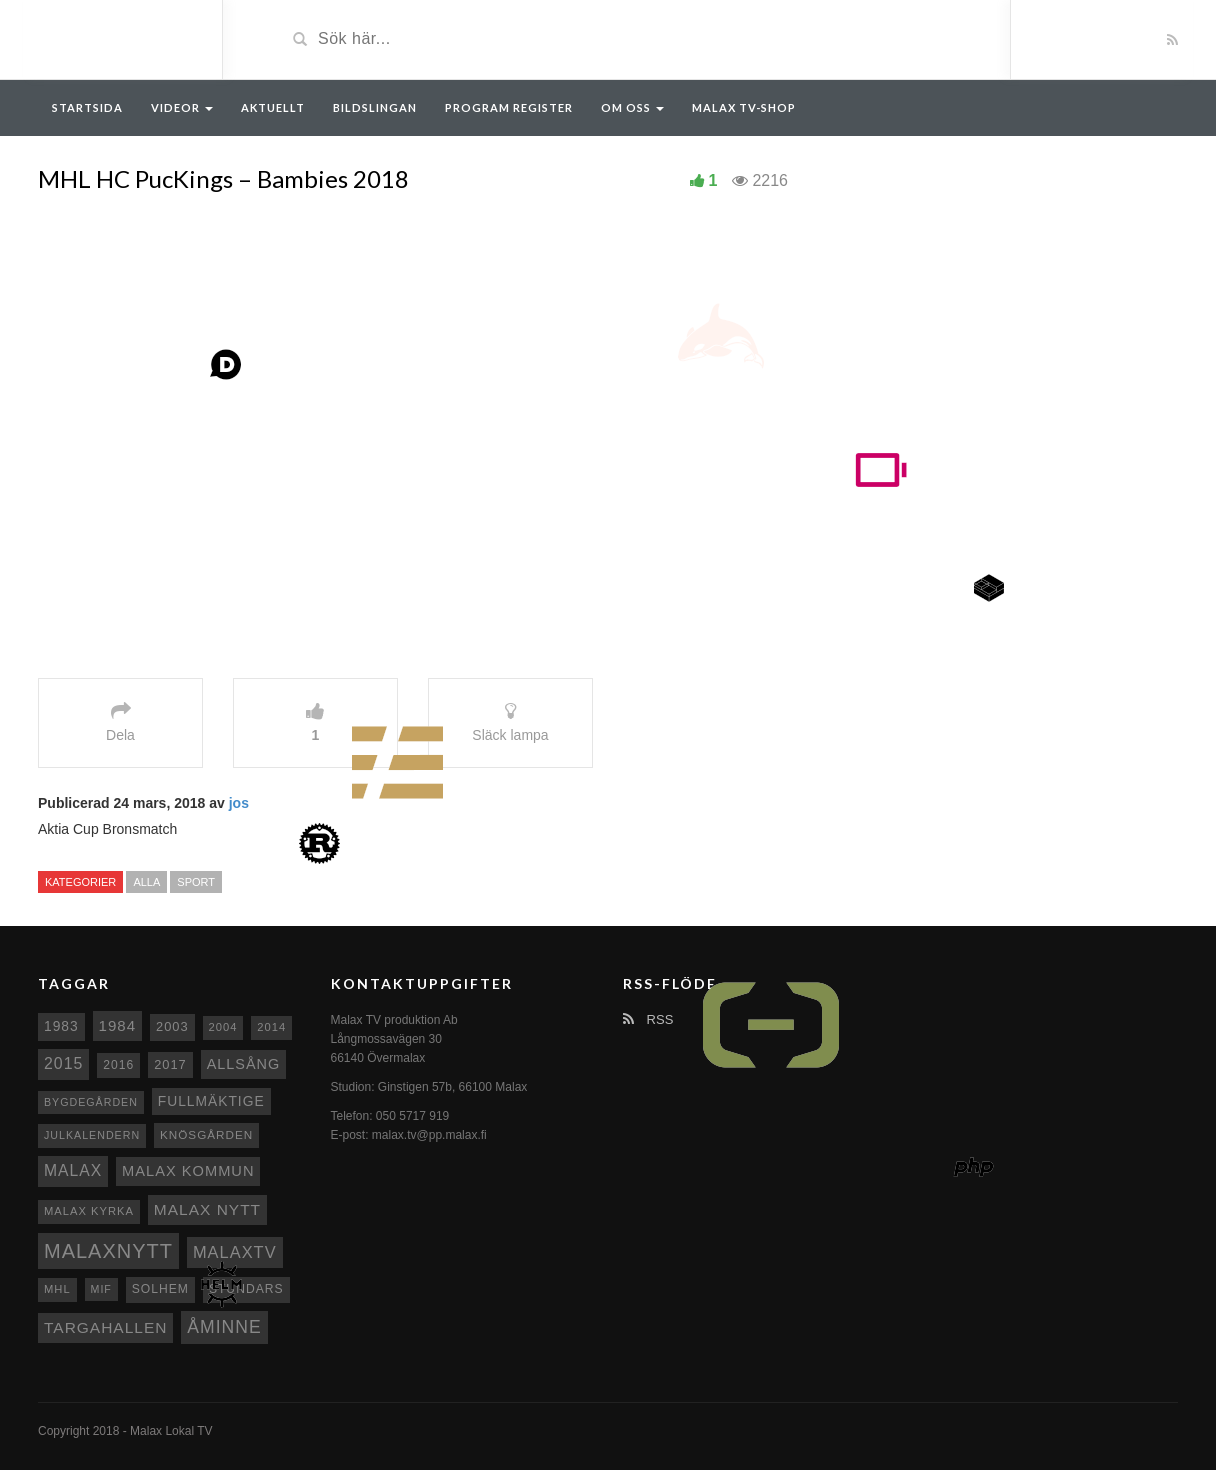 The image size is (1216, 1470). What do you see at coordinates (973, 1168) in the screenshot?
I see `indicates PHP programming language` at bounding box center [973, 1168].